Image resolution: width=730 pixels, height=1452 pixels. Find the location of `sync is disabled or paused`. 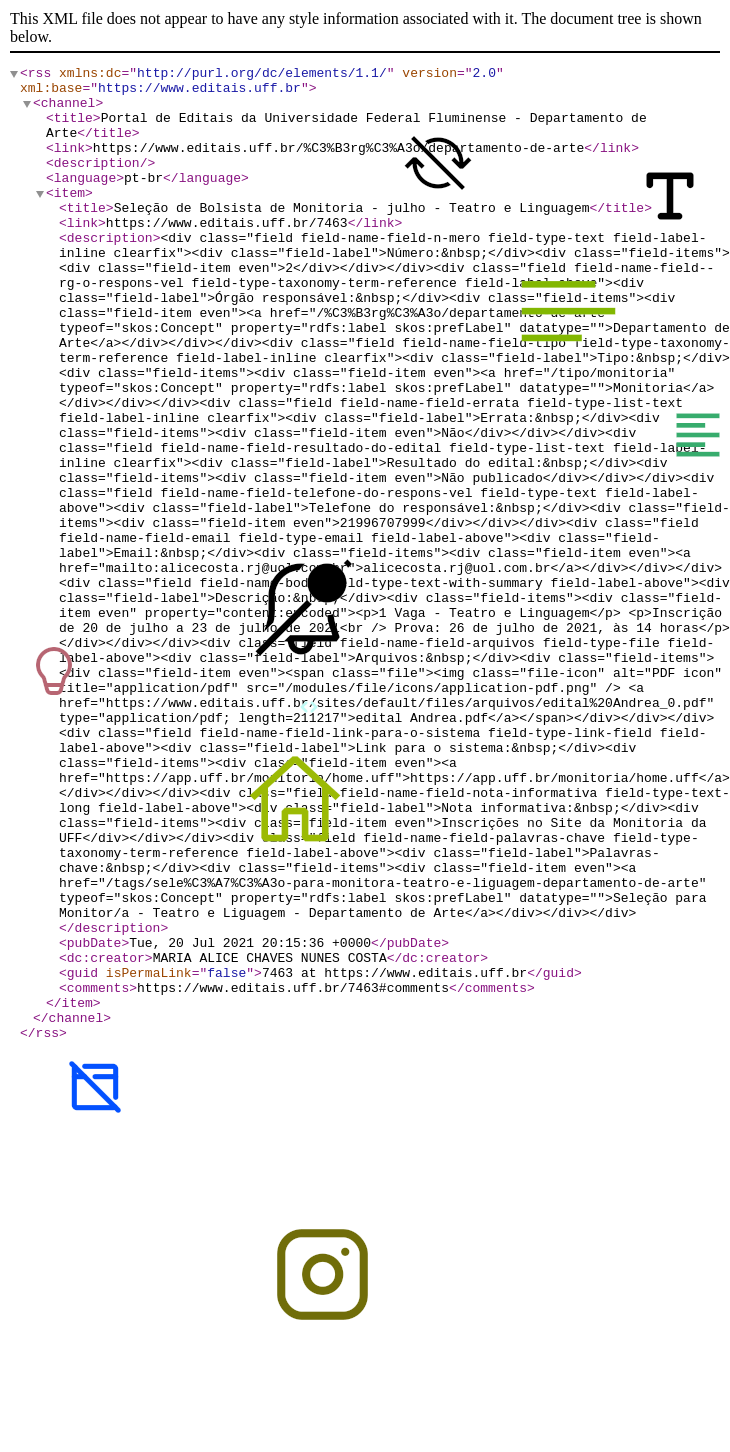

sync is disabled or paused is located at coordinates (438, 163).